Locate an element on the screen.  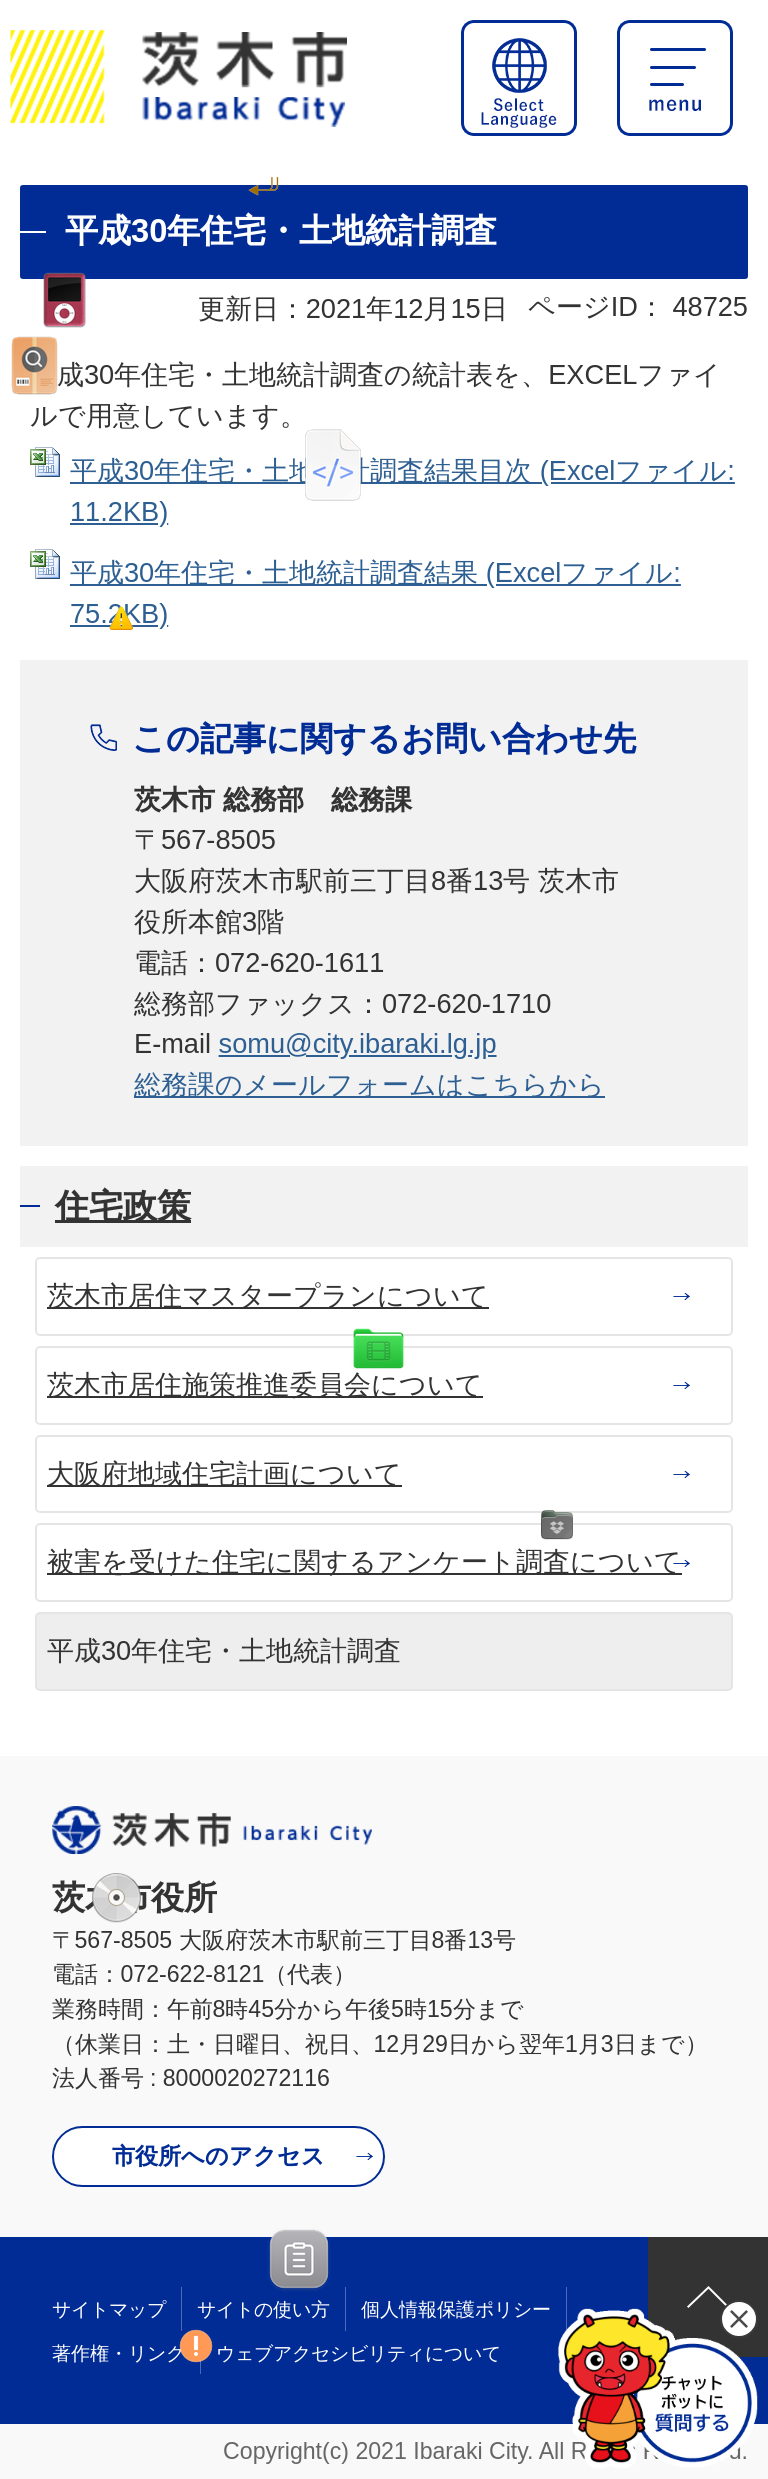
reply to all recipients of an email is located at coordinates (263, 186).